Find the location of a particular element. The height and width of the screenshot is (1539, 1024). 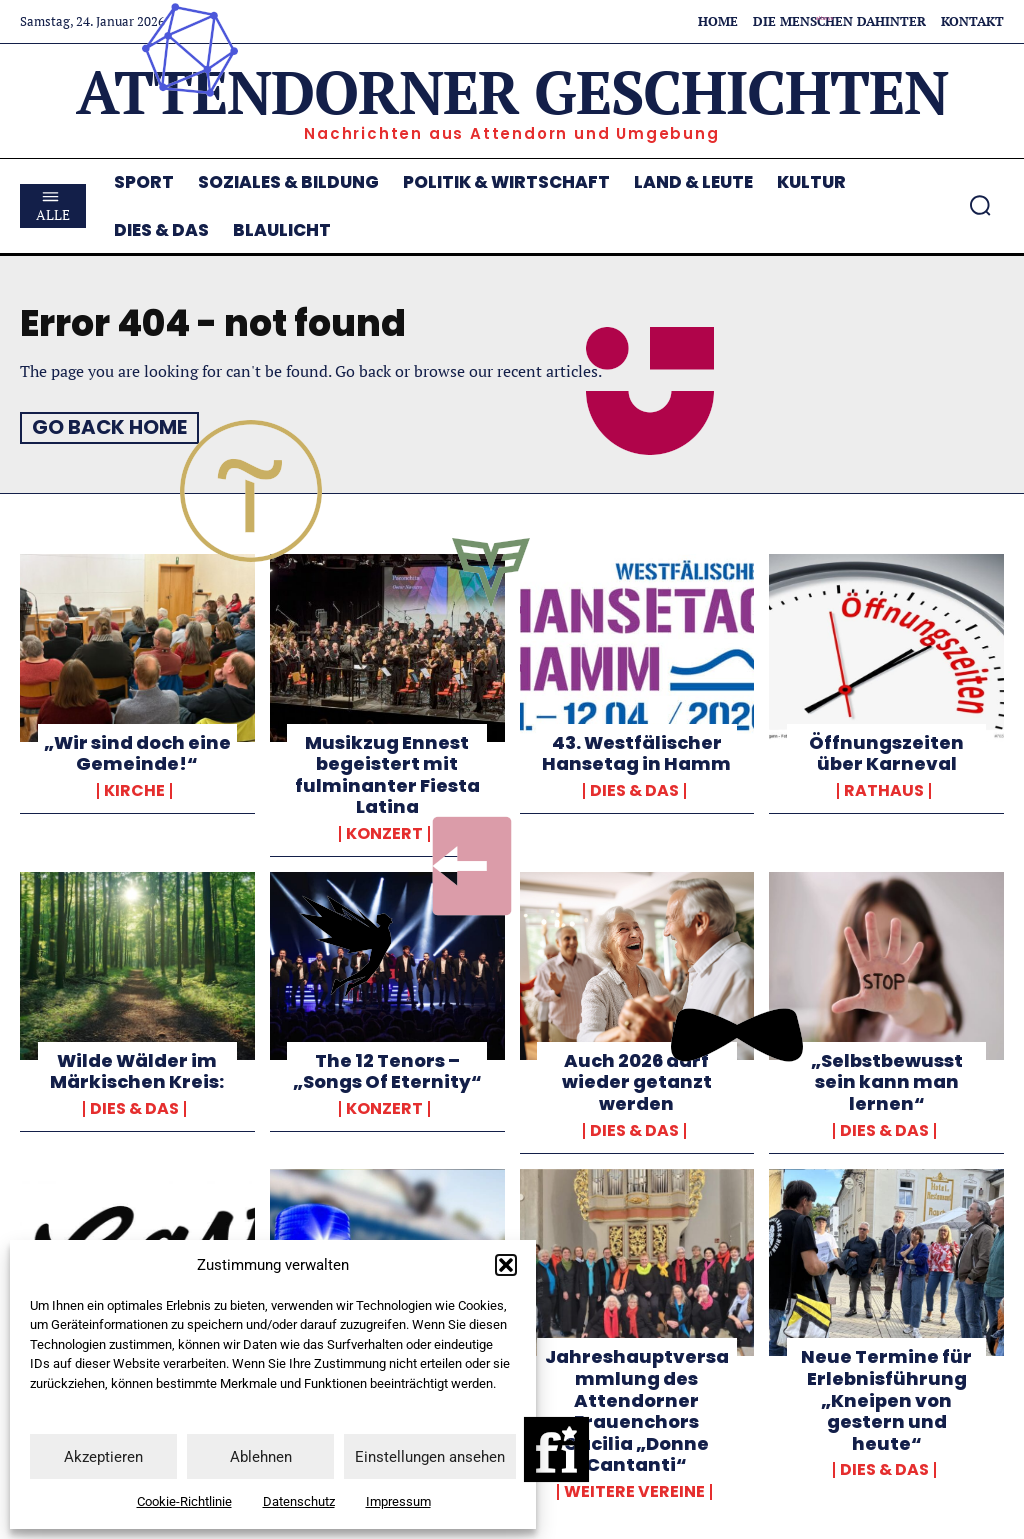

ONNX (Open Neural Network Exchange) logo is located at coordinates (190, 50).